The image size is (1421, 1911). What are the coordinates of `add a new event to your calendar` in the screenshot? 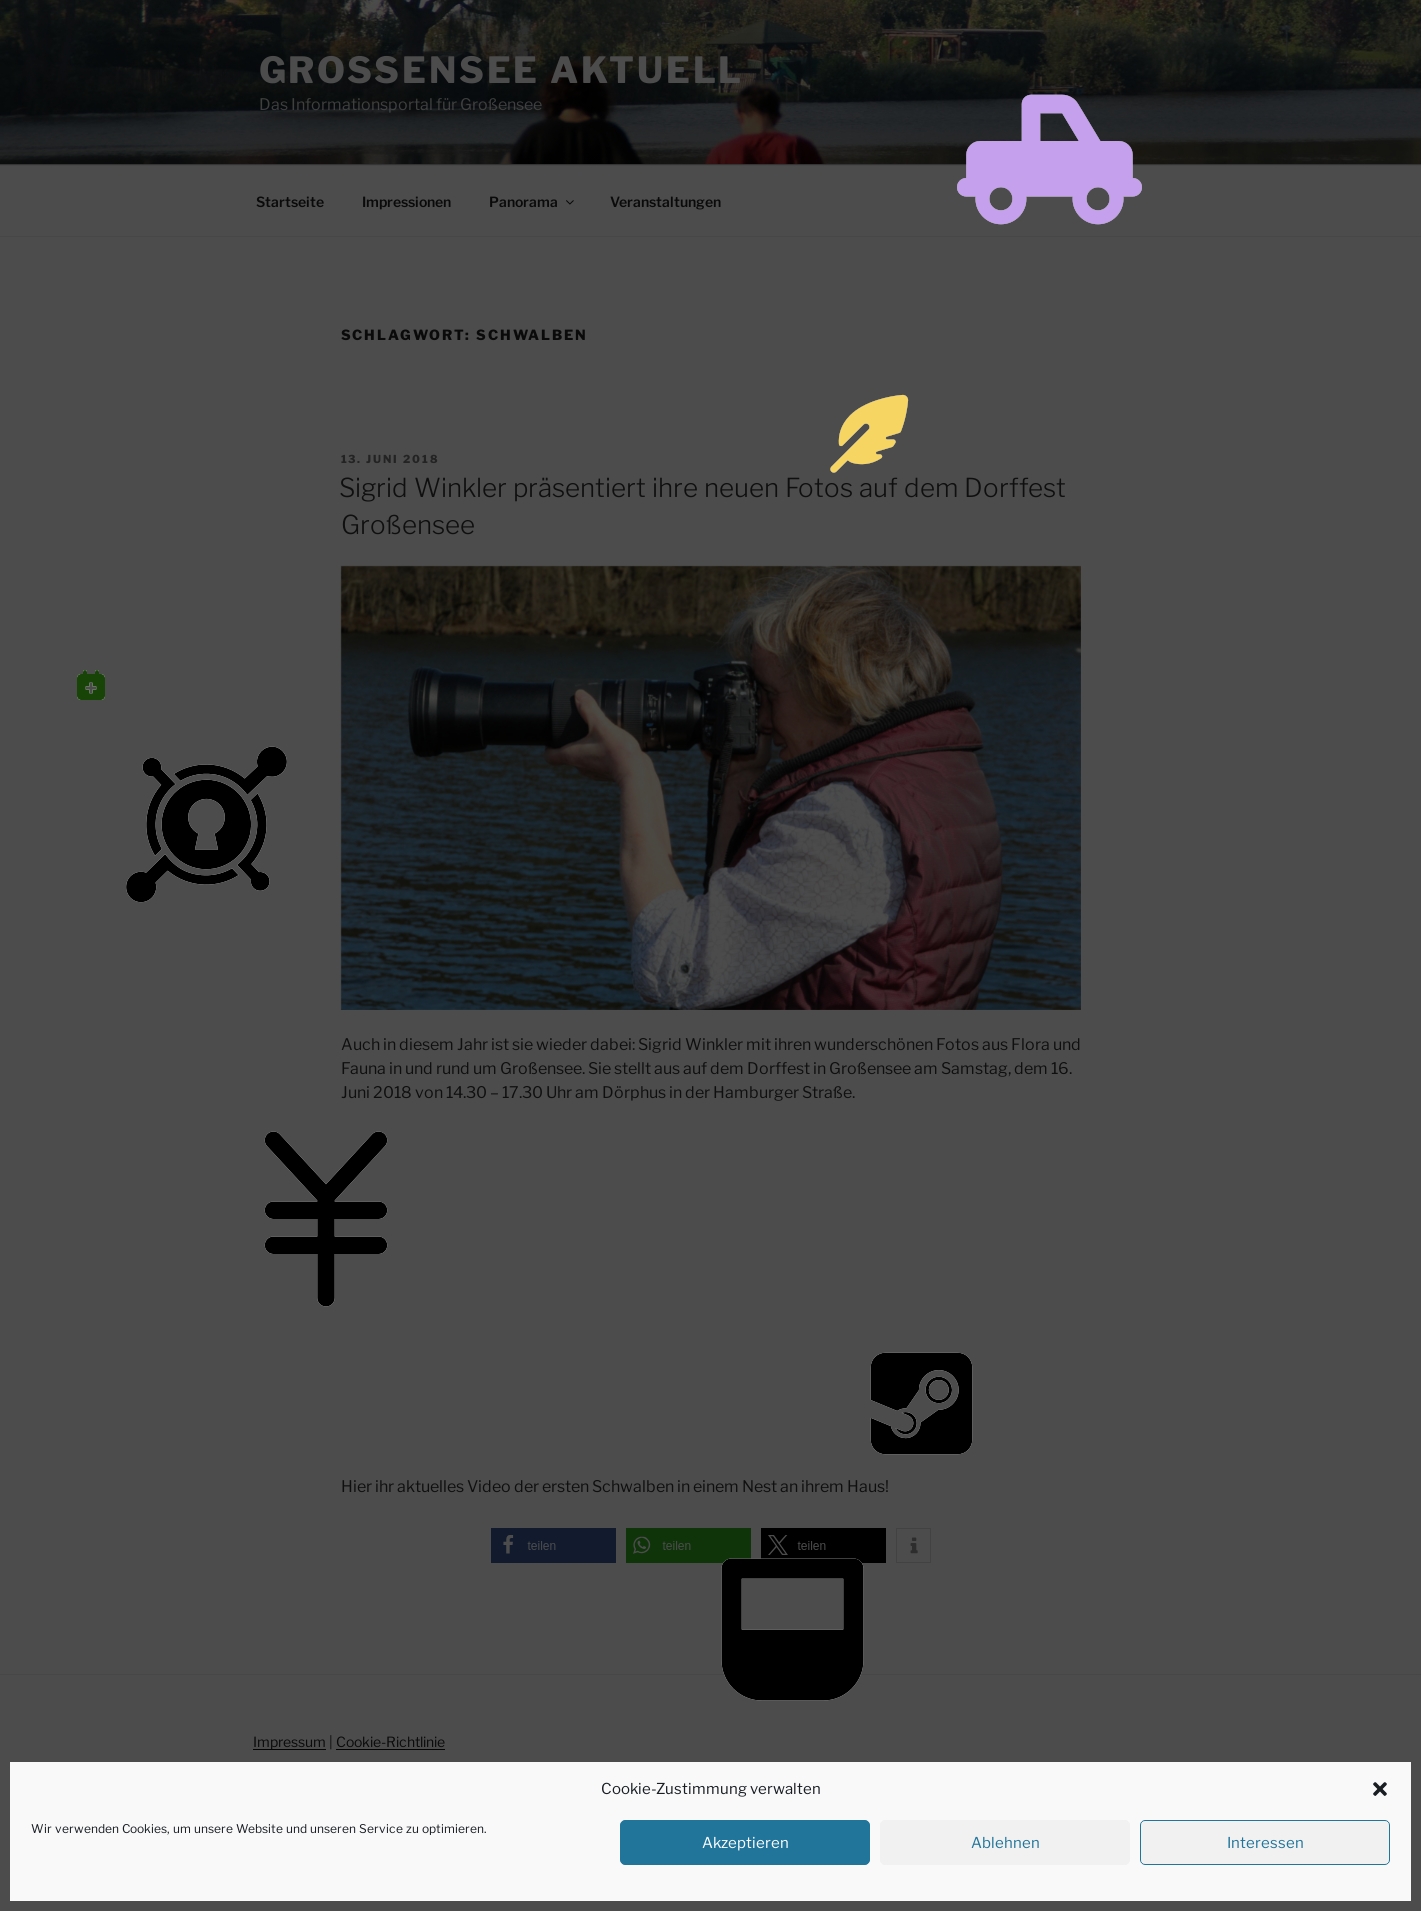 It's located at (91, 686).